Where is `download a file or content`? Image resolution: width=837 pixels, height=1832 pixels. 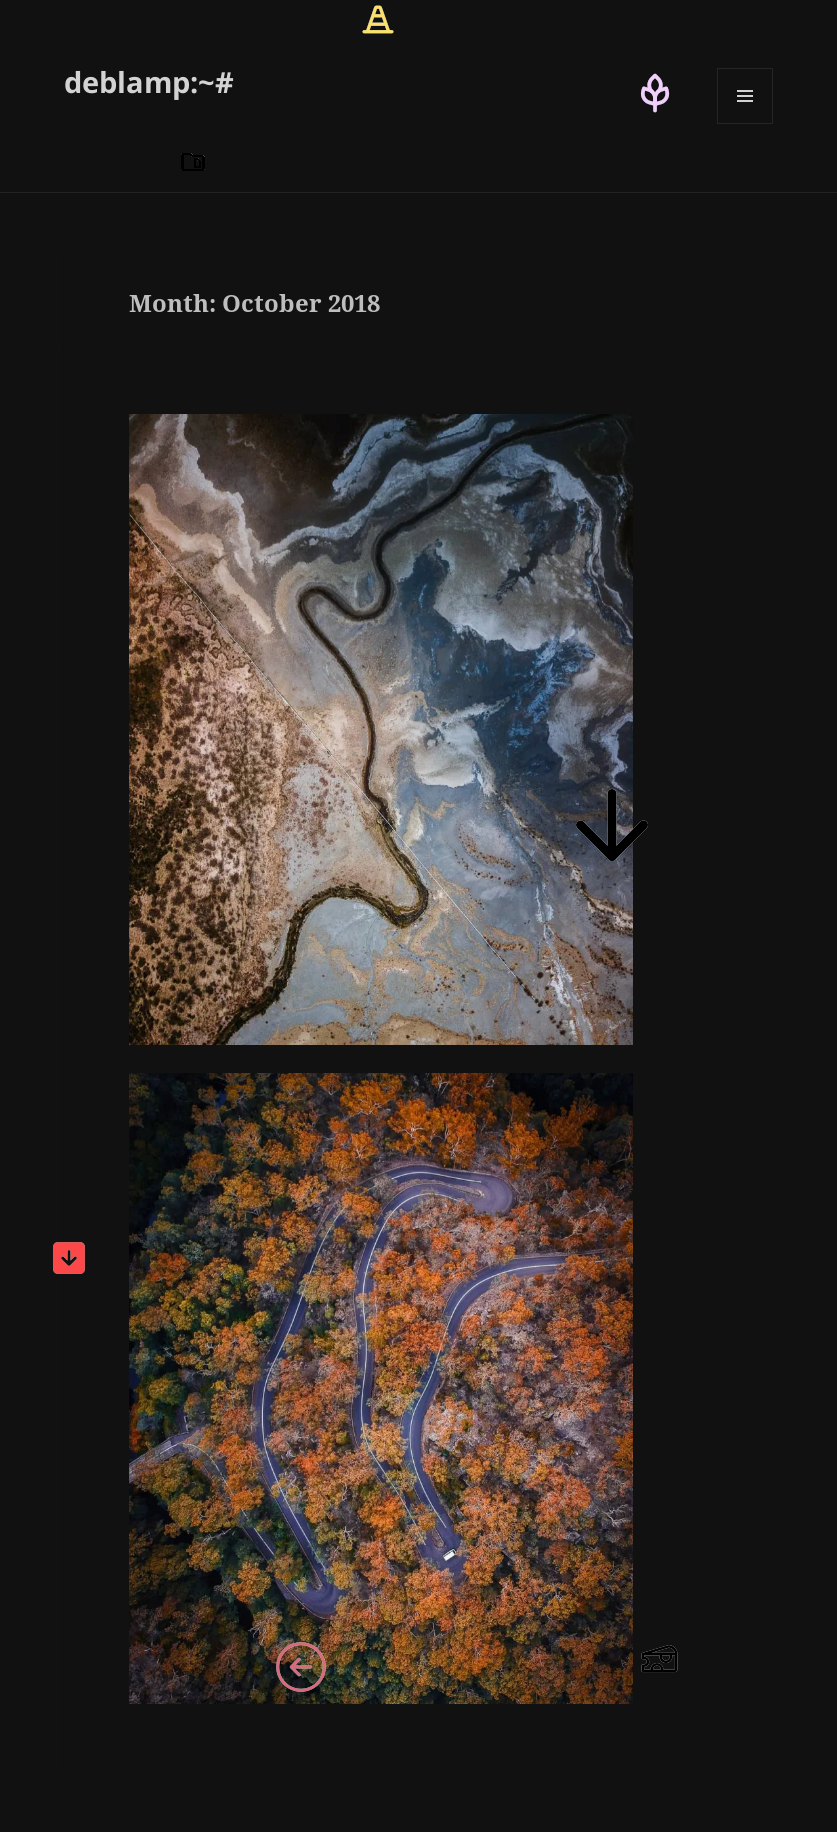
download a file or content is located at coordinates (612, 825).